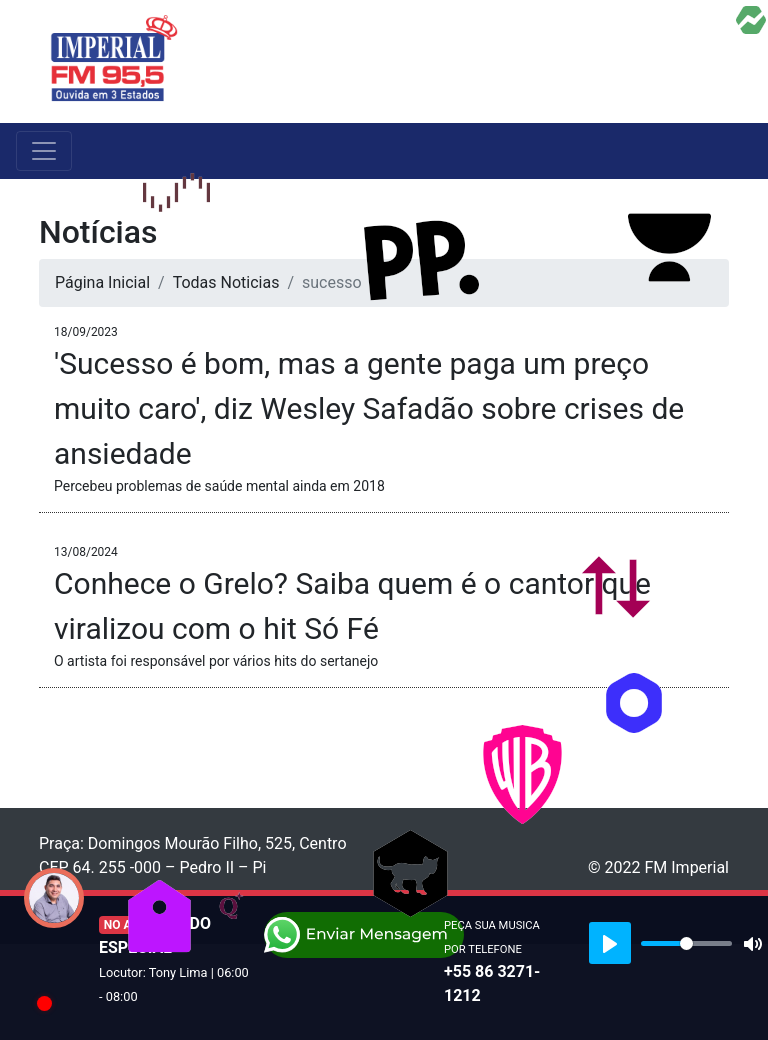 Image resolution: width=768 pixels, height=1040 pixels. I want to click on open qwant search engine, so click(231, 905).